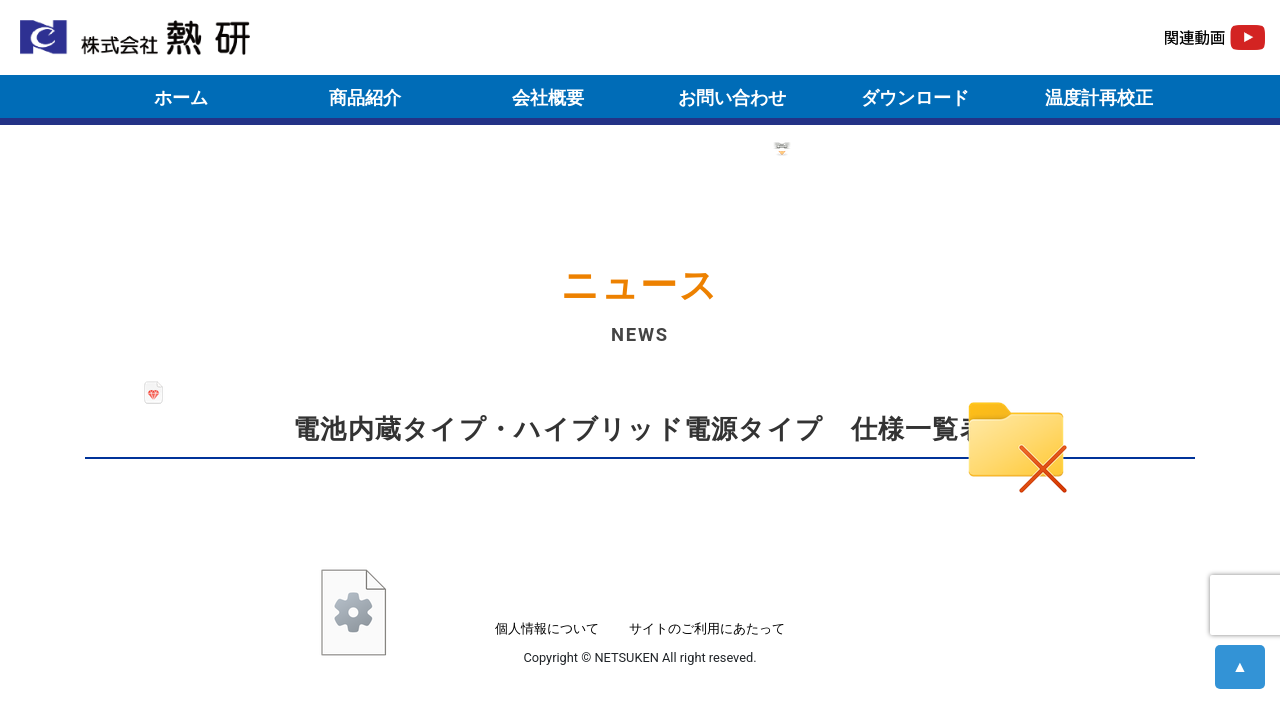 The width and height of the screenshot is (1280, 720). I want to click on insert a hyperlink into content, so click(782, 147).